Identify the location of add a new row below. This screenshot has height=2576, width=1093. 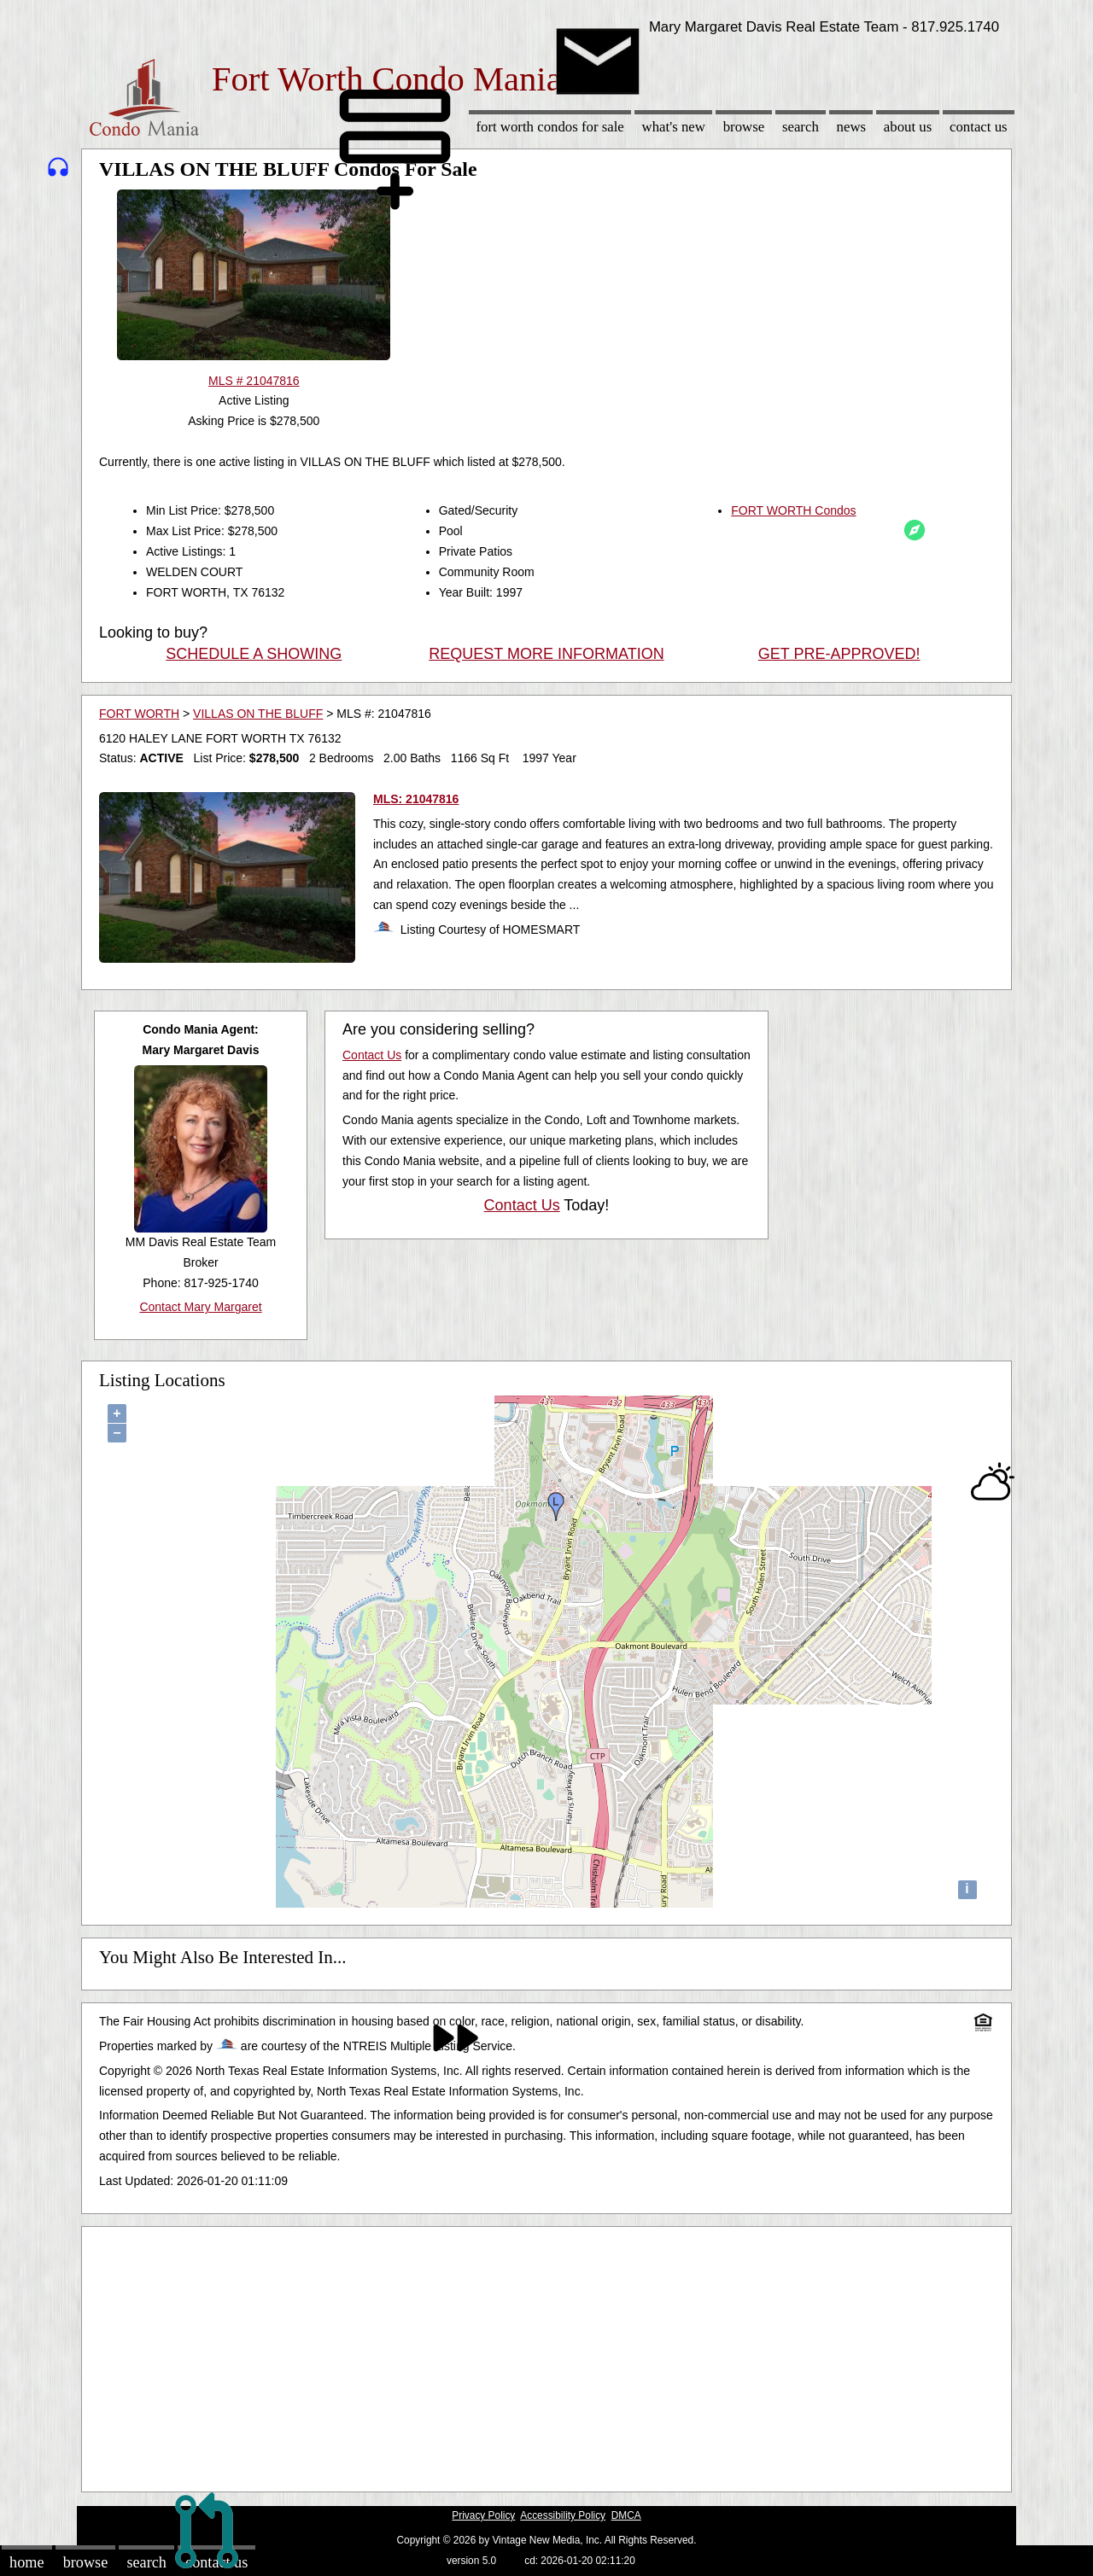
(395, 140).